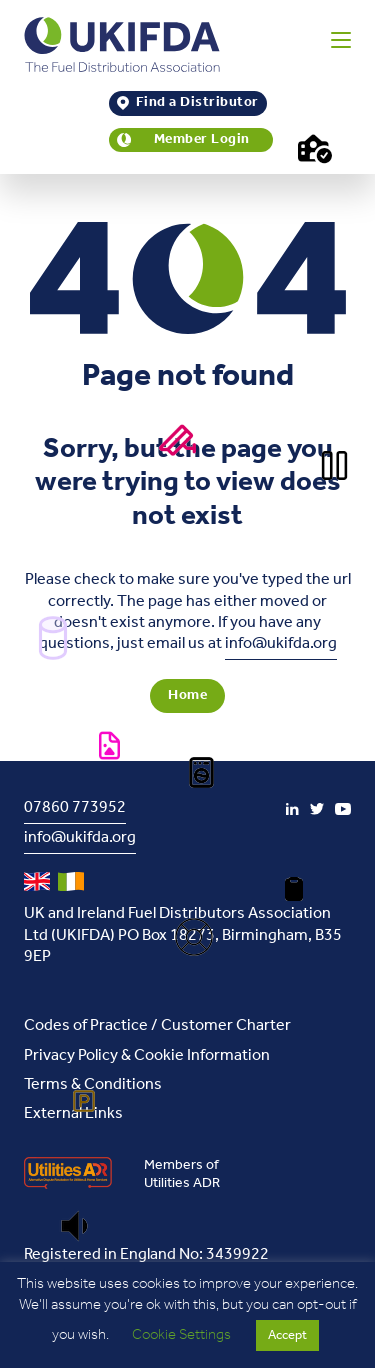 The width and height of the screenshot is (375, 1368). Describe the element at coordinates (201, 772) in the screenshot. I see `access laundry or washing machine controls` at that location.